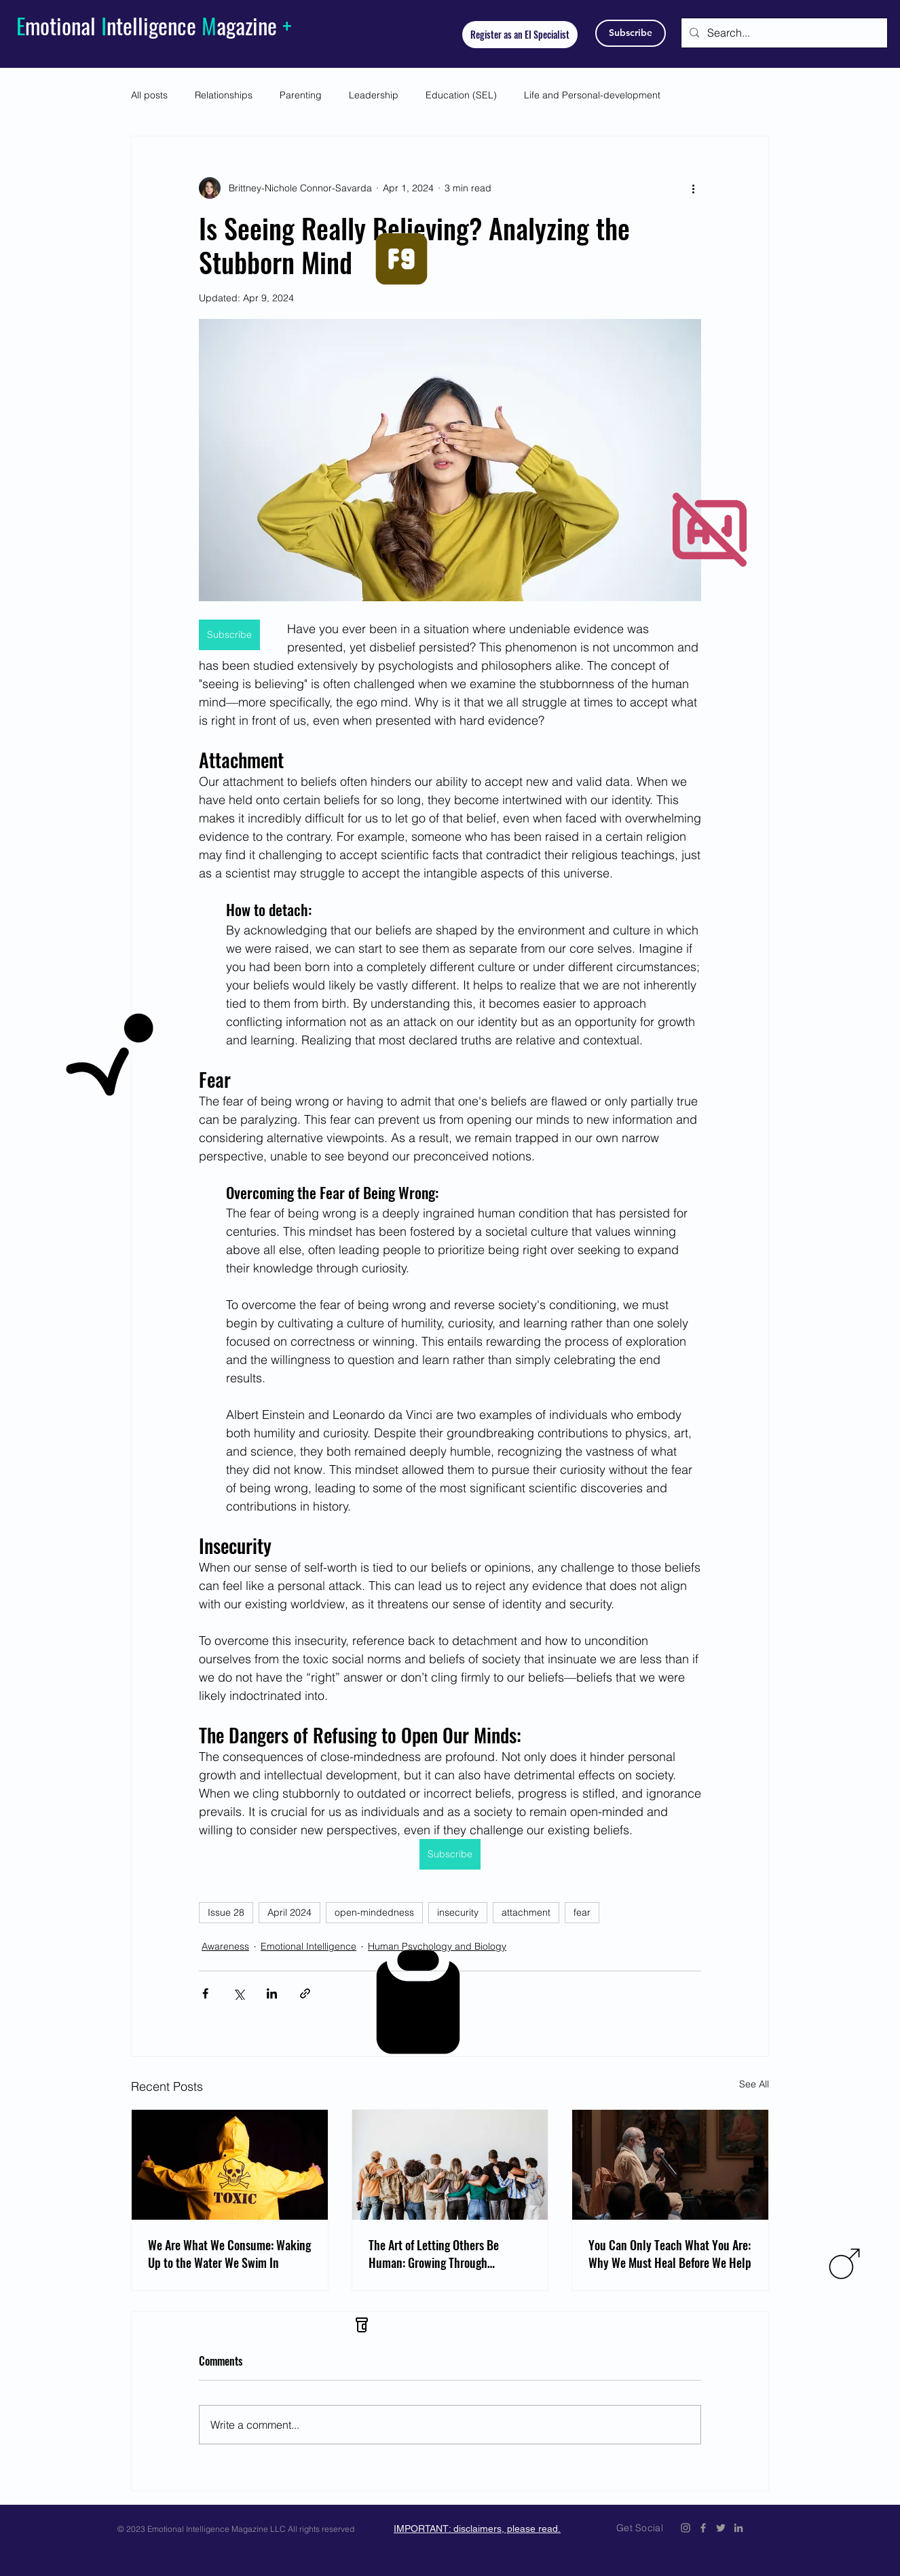 This screenshot has width=900, height=2576. I want to click on indicates a bounce or rebound animation to the right, so click(109, 1052).